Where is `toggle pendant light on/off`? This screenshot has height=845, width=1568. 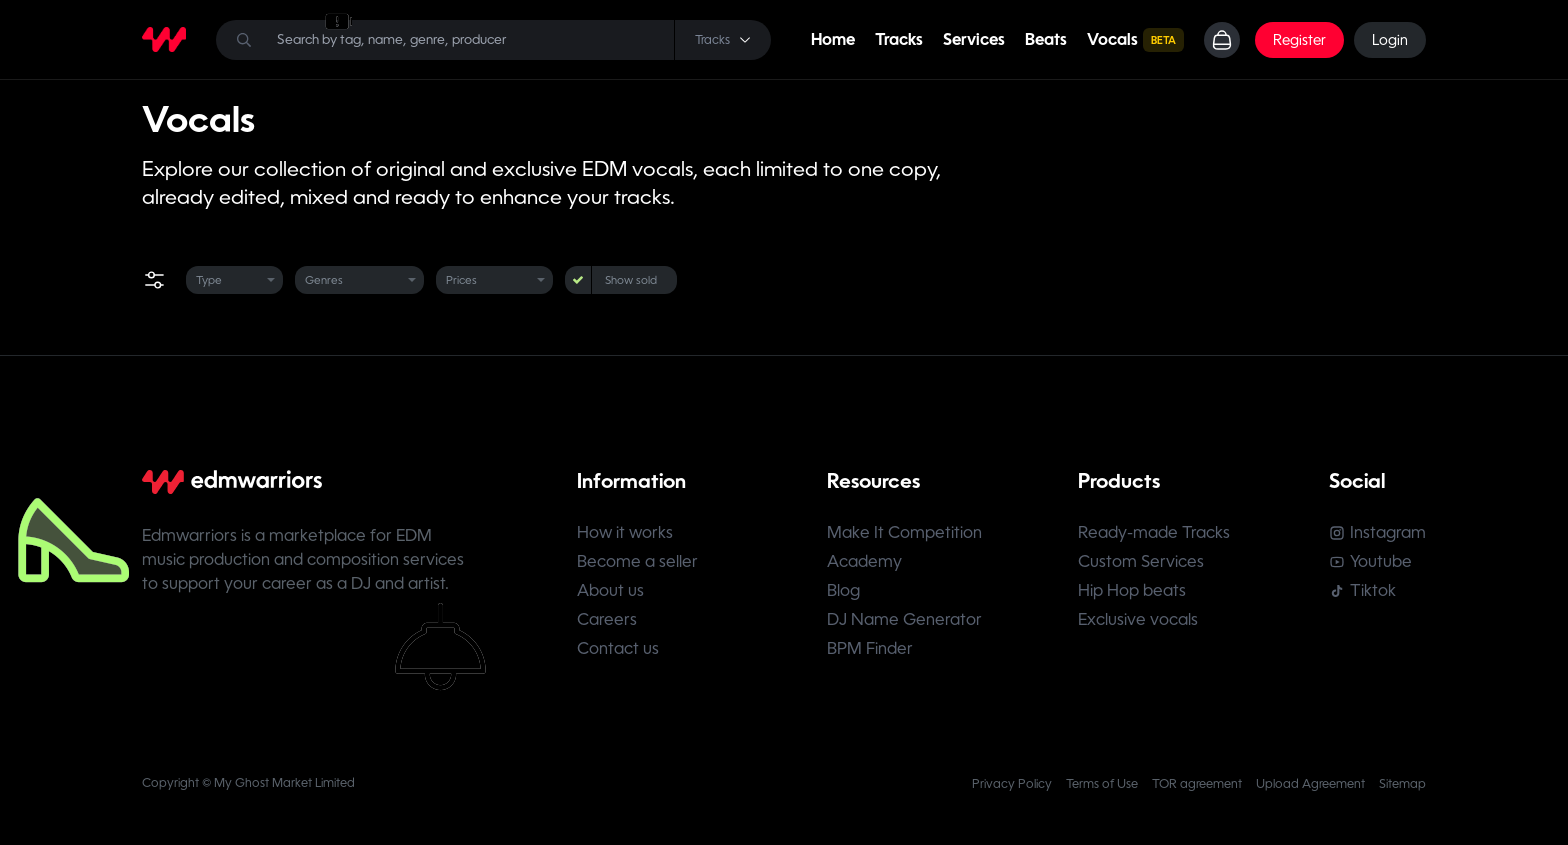 toggle pendant light on/off is located at coordinates (440, 651).